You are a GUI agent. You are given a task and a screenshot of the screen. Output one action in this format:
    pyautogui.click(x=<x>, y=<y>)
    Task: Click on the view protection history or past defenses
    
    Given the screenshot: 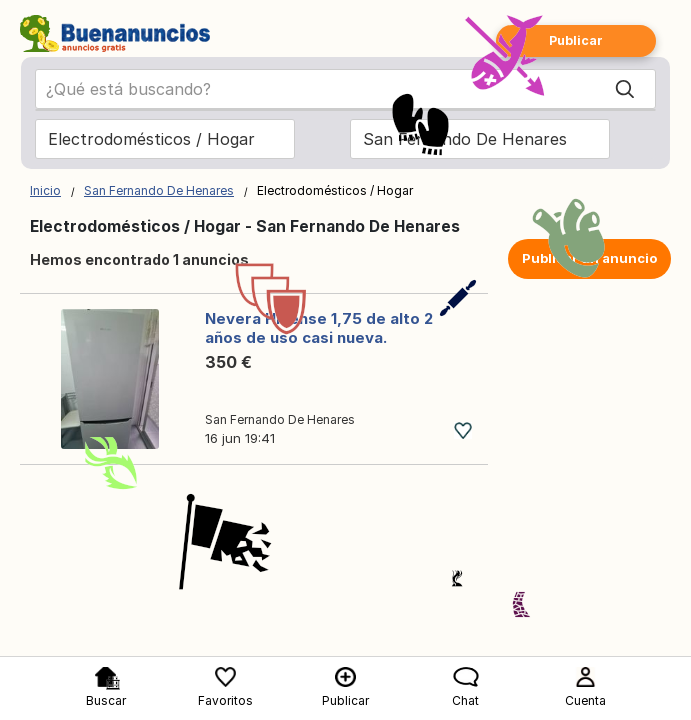 What is the action you would take?
    pyautogui.click(x=270, y=298)
    